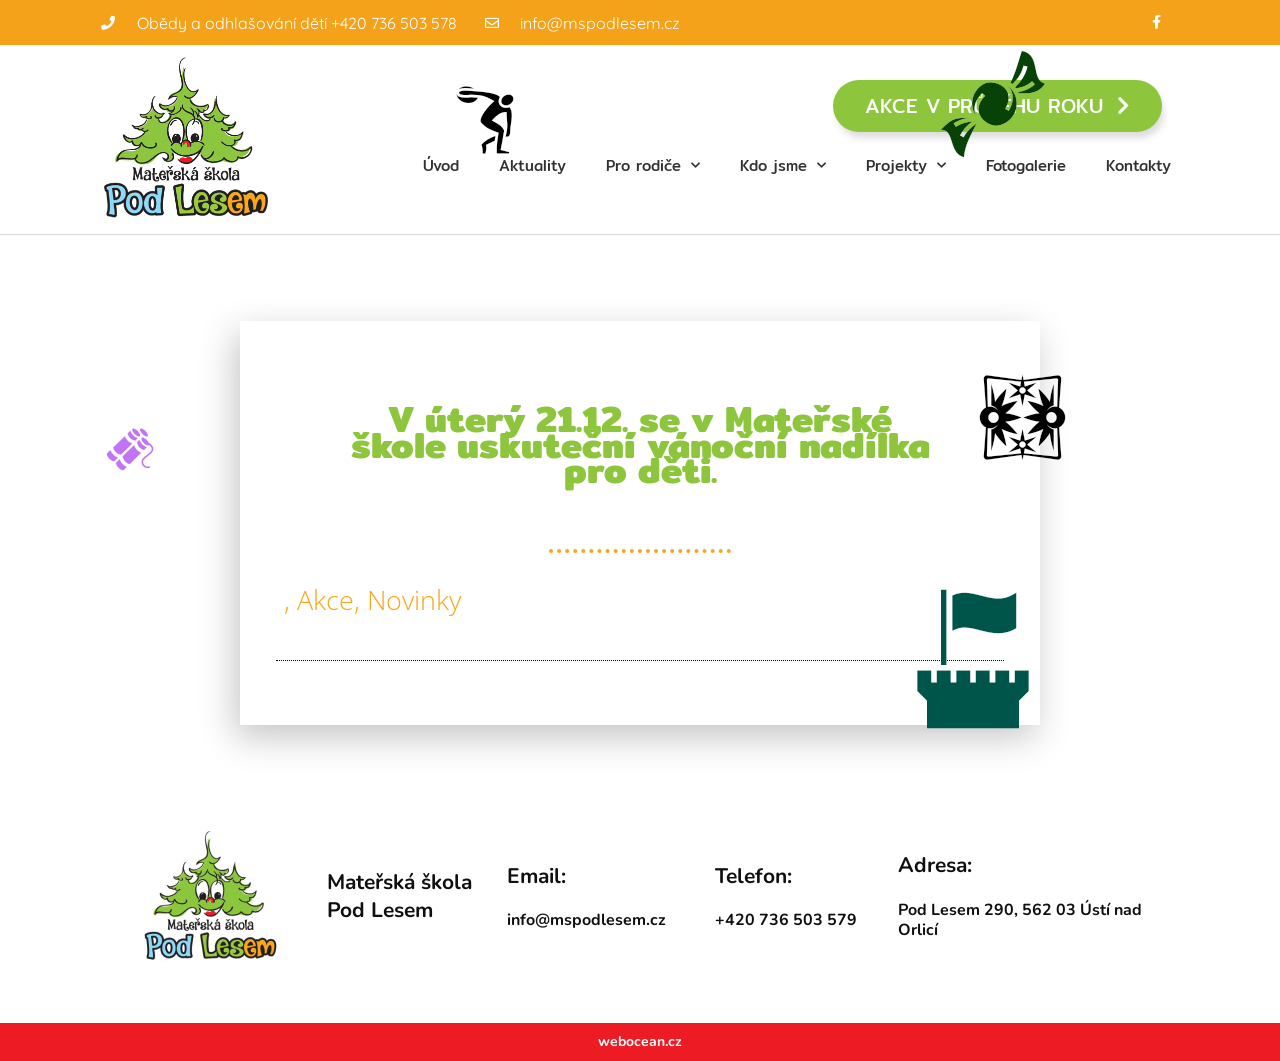 This screenshot has height=1061, width=1280. Describe the element at coordinates (973, 658) in the screenshot. I see `capture the flag or territory marker` at that location.